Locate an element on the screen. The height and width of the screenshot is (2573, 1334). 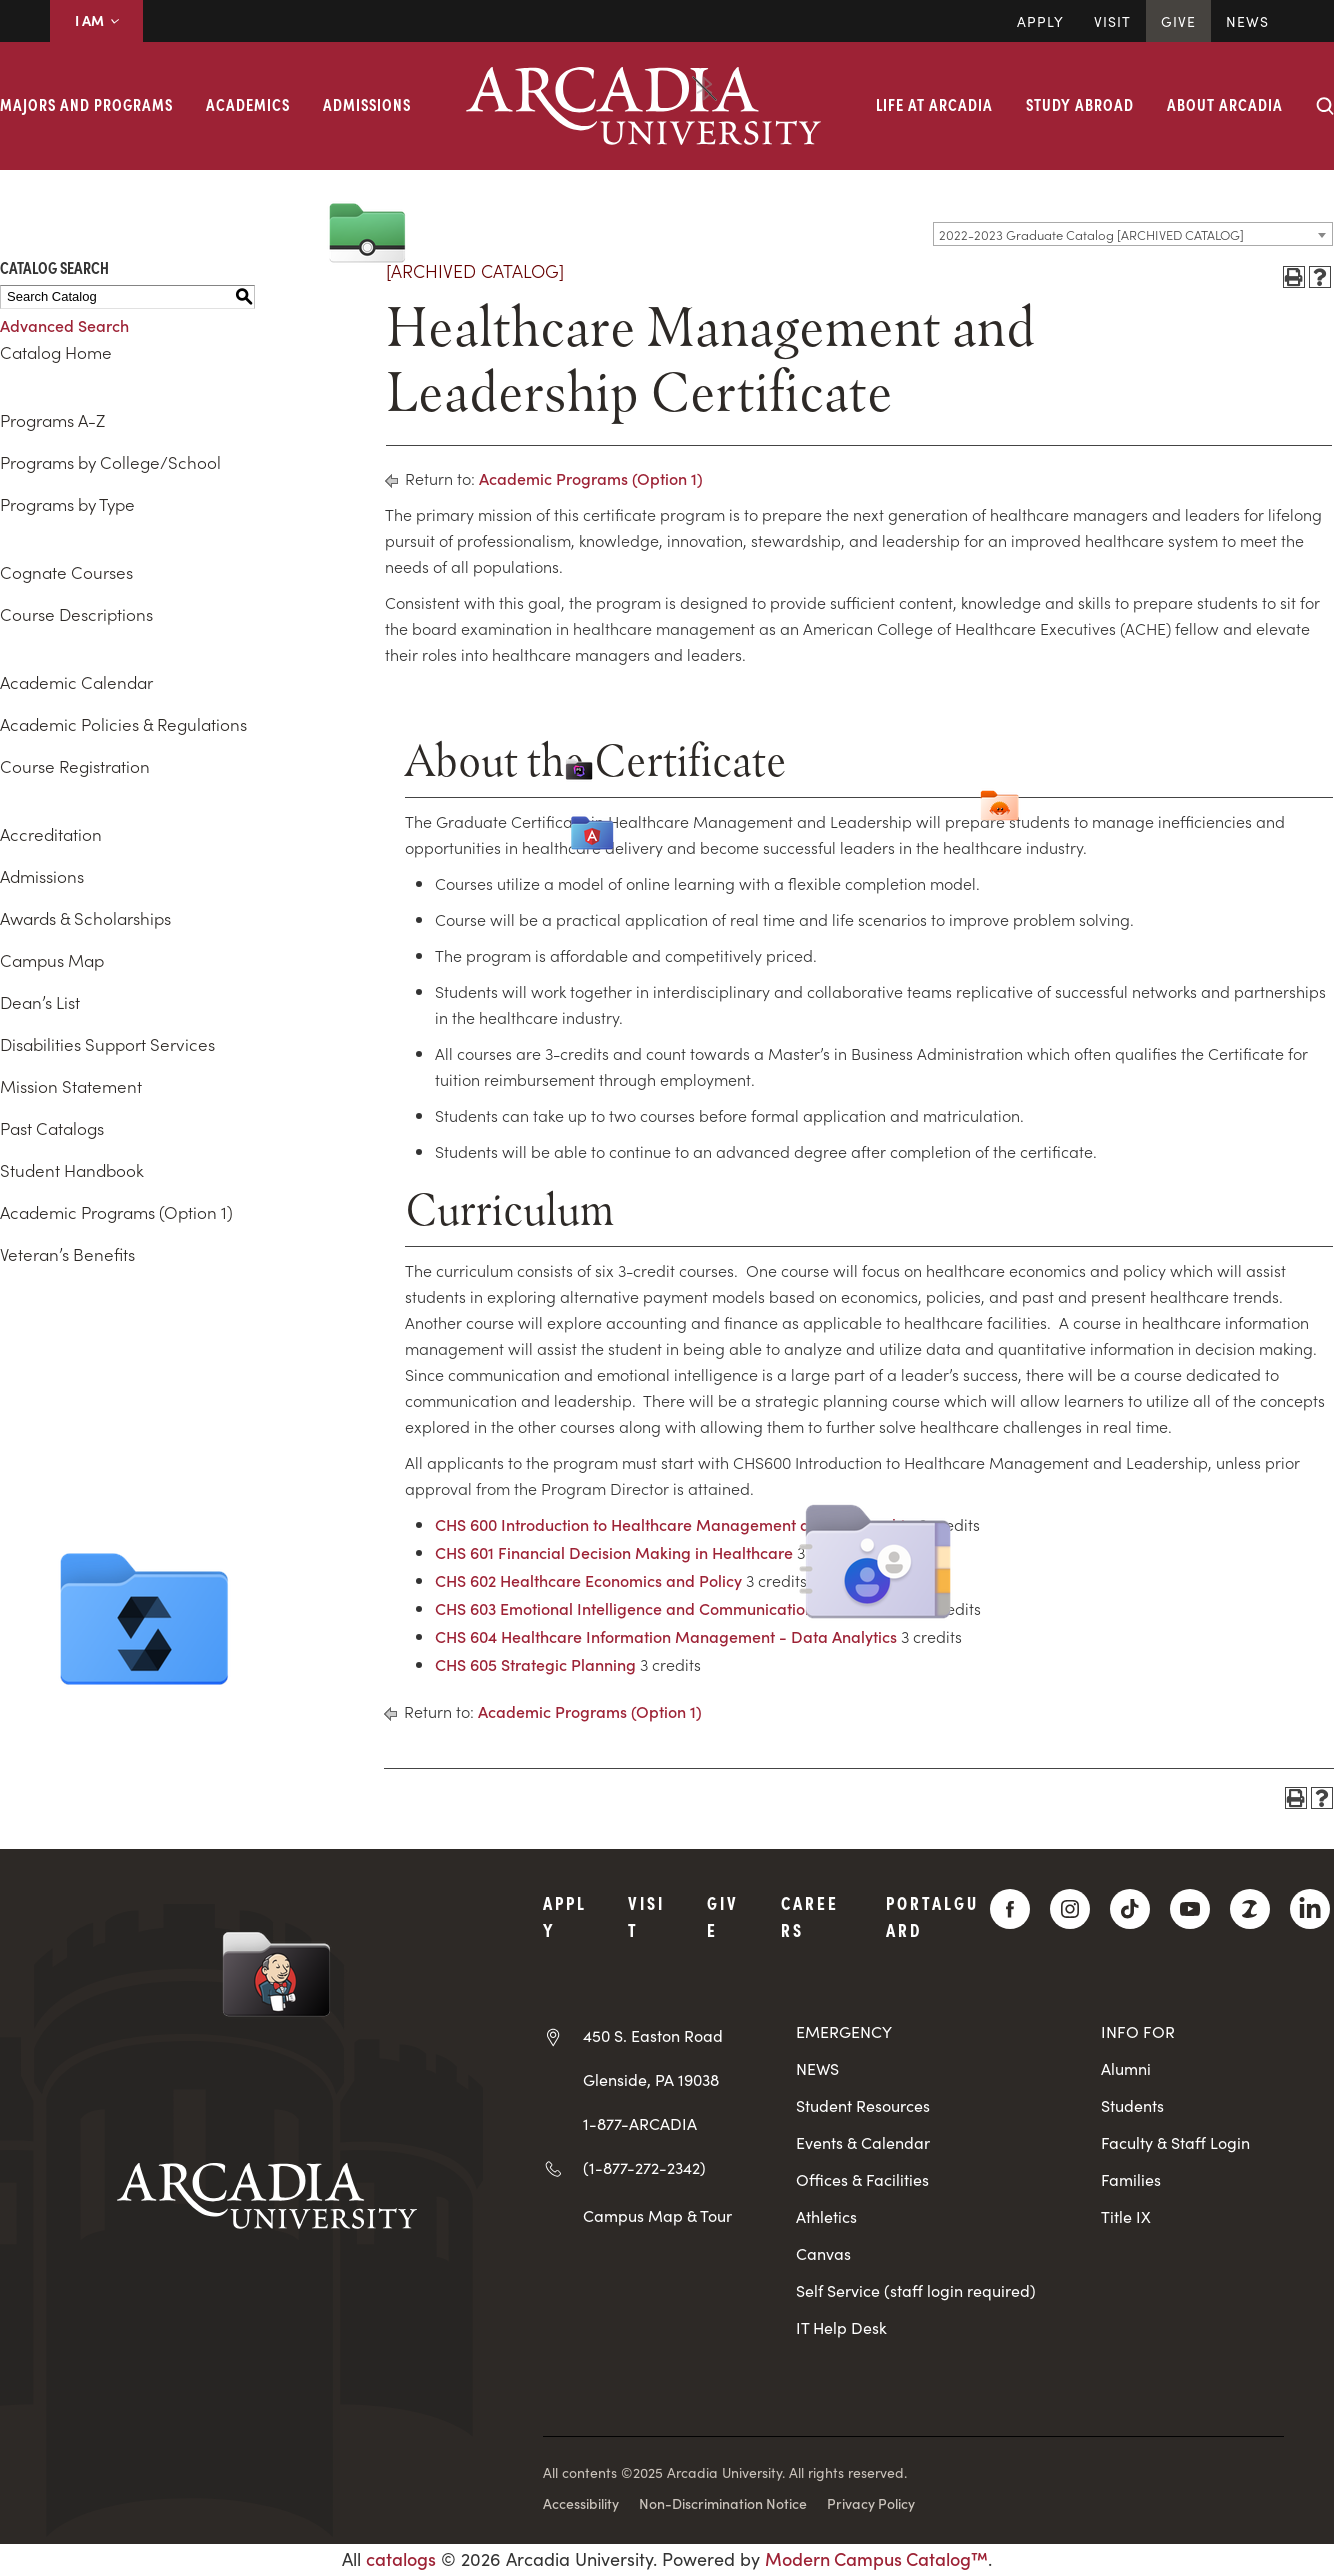
folder for storing pokémon-related files or games is located at coordinates (367, 235).